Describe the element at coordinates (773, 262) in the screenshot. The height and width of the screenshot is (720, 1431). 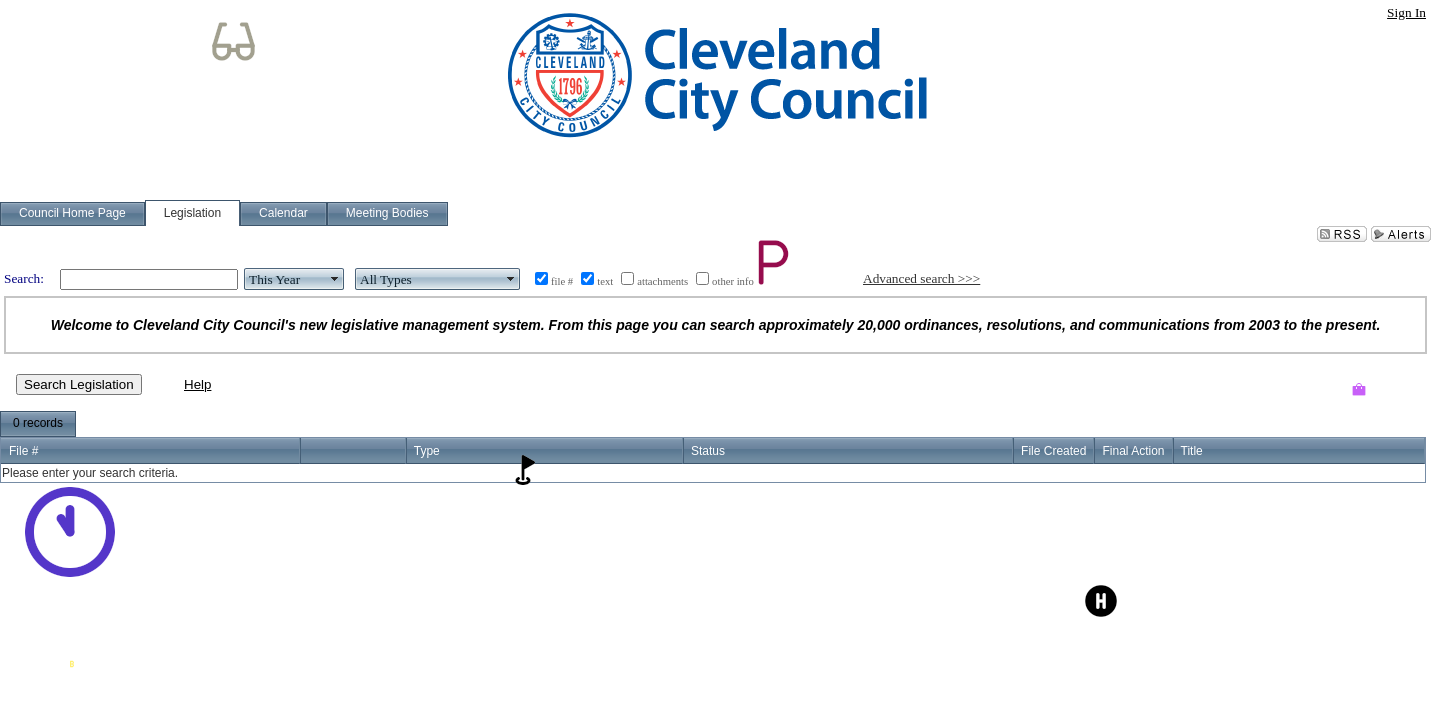
I see `indicates parking availability or location` at that location.